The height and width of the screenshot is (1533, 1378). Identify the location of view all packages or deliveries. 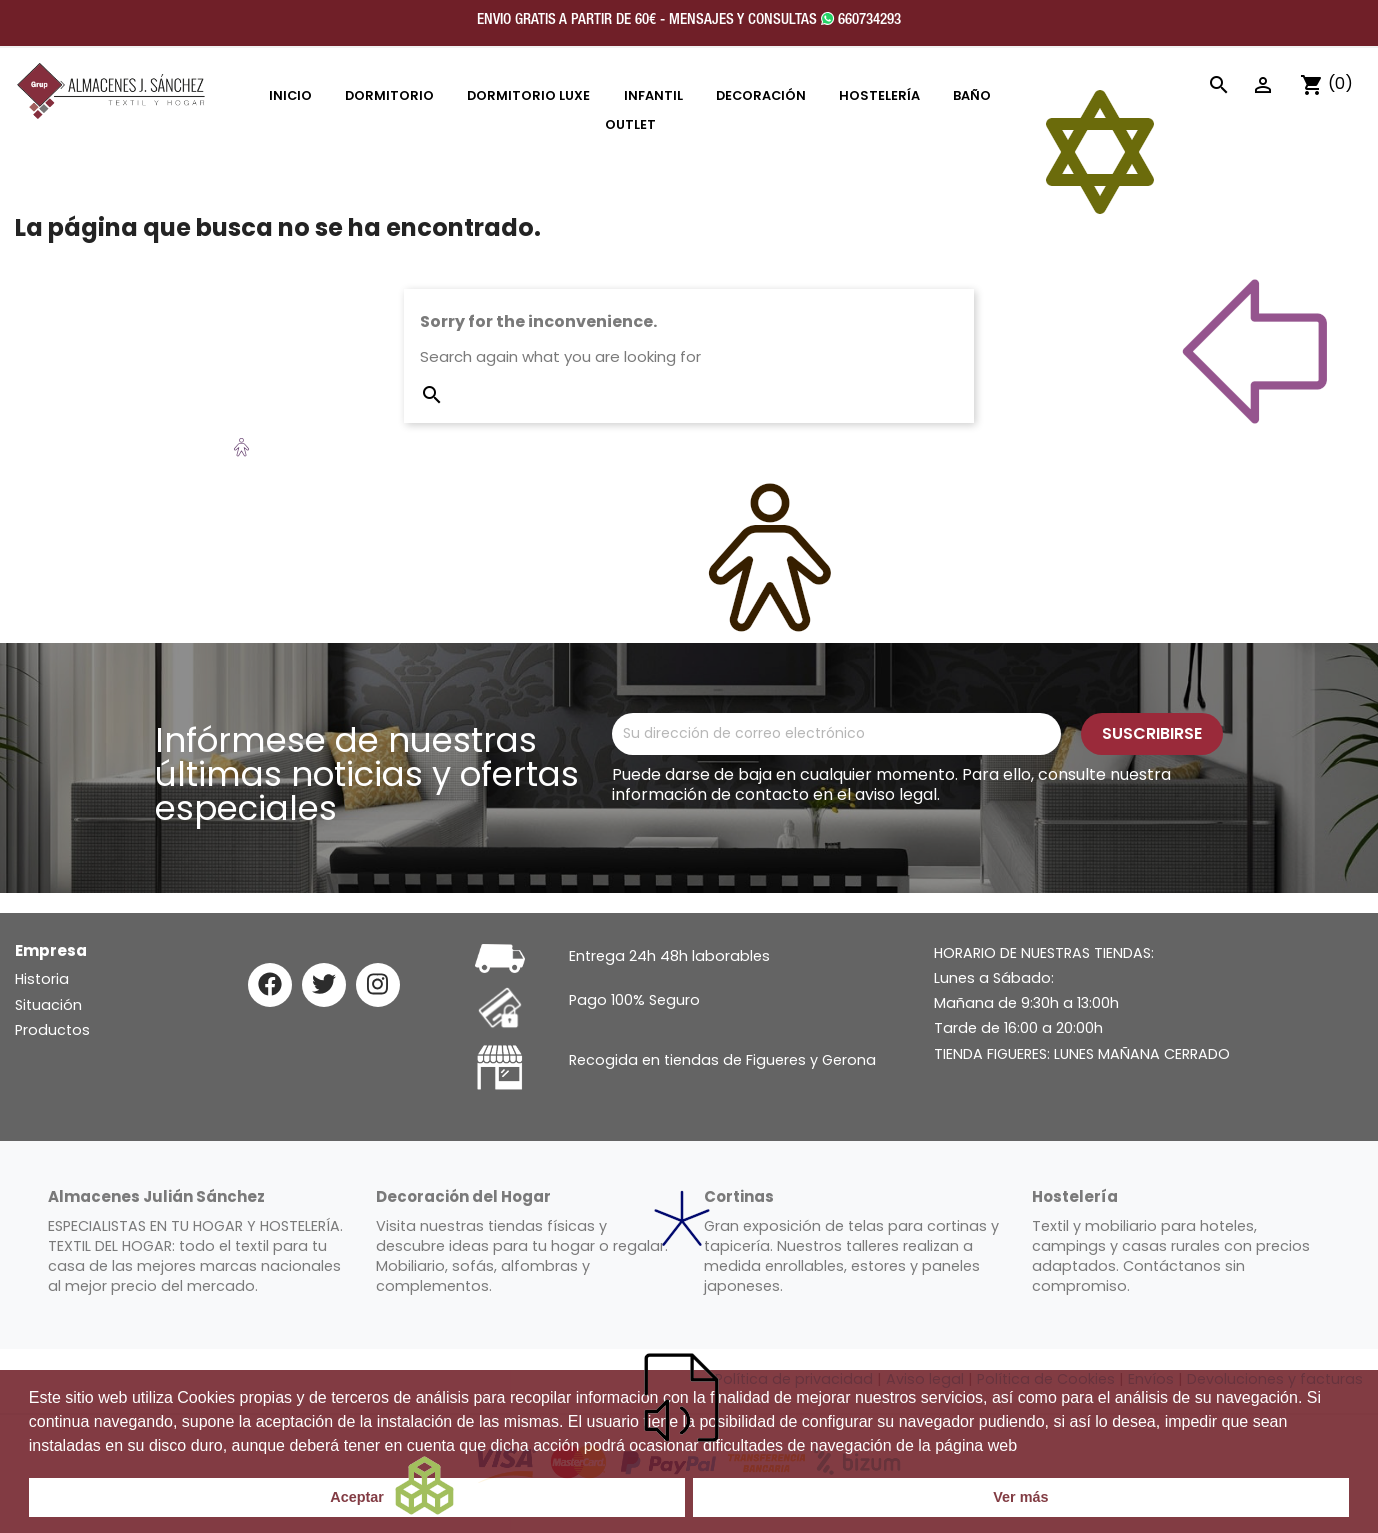
(424, 1485).